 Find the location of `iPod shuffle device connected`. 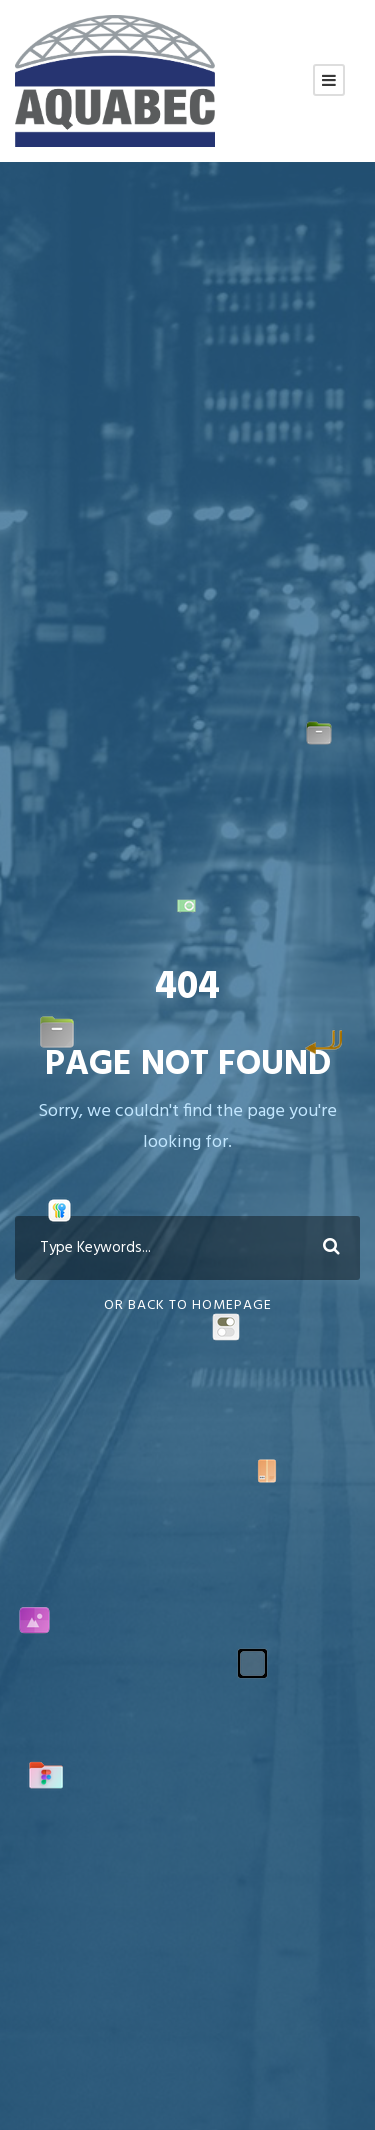

iPod shuffle device connected is located at coordinates (186, 902).